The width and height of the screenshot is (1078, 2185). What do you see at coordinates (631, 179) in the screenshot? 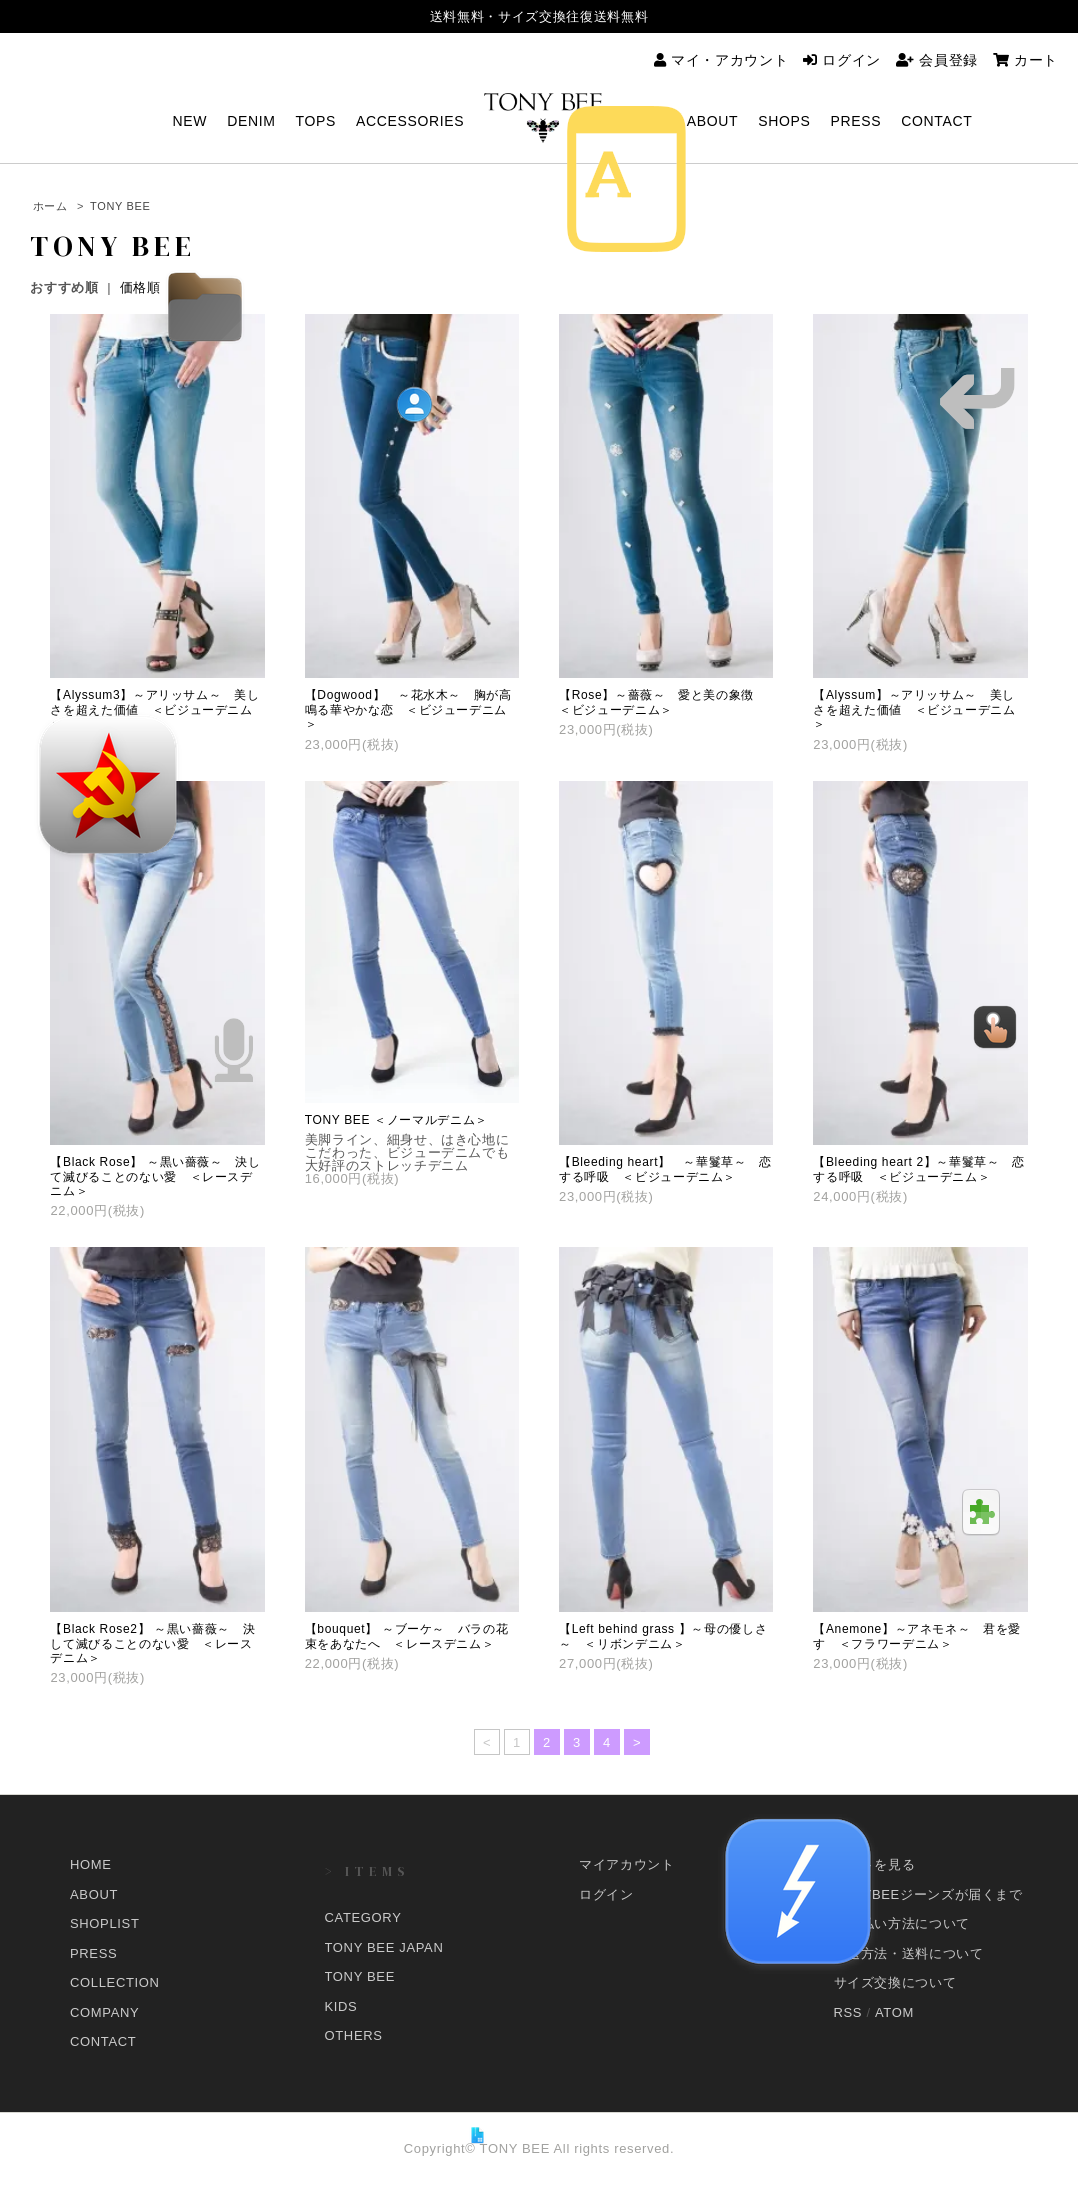
I see `open ebook reader app` at bounding box center [631, 179].